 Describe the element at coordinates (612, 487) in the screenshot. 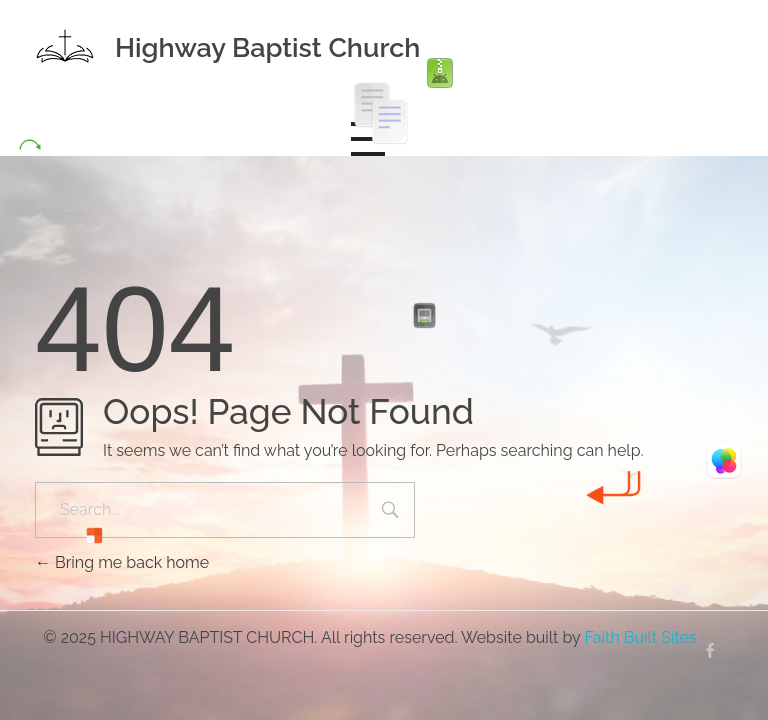

I see `reply to all recipients of an email` at that location.